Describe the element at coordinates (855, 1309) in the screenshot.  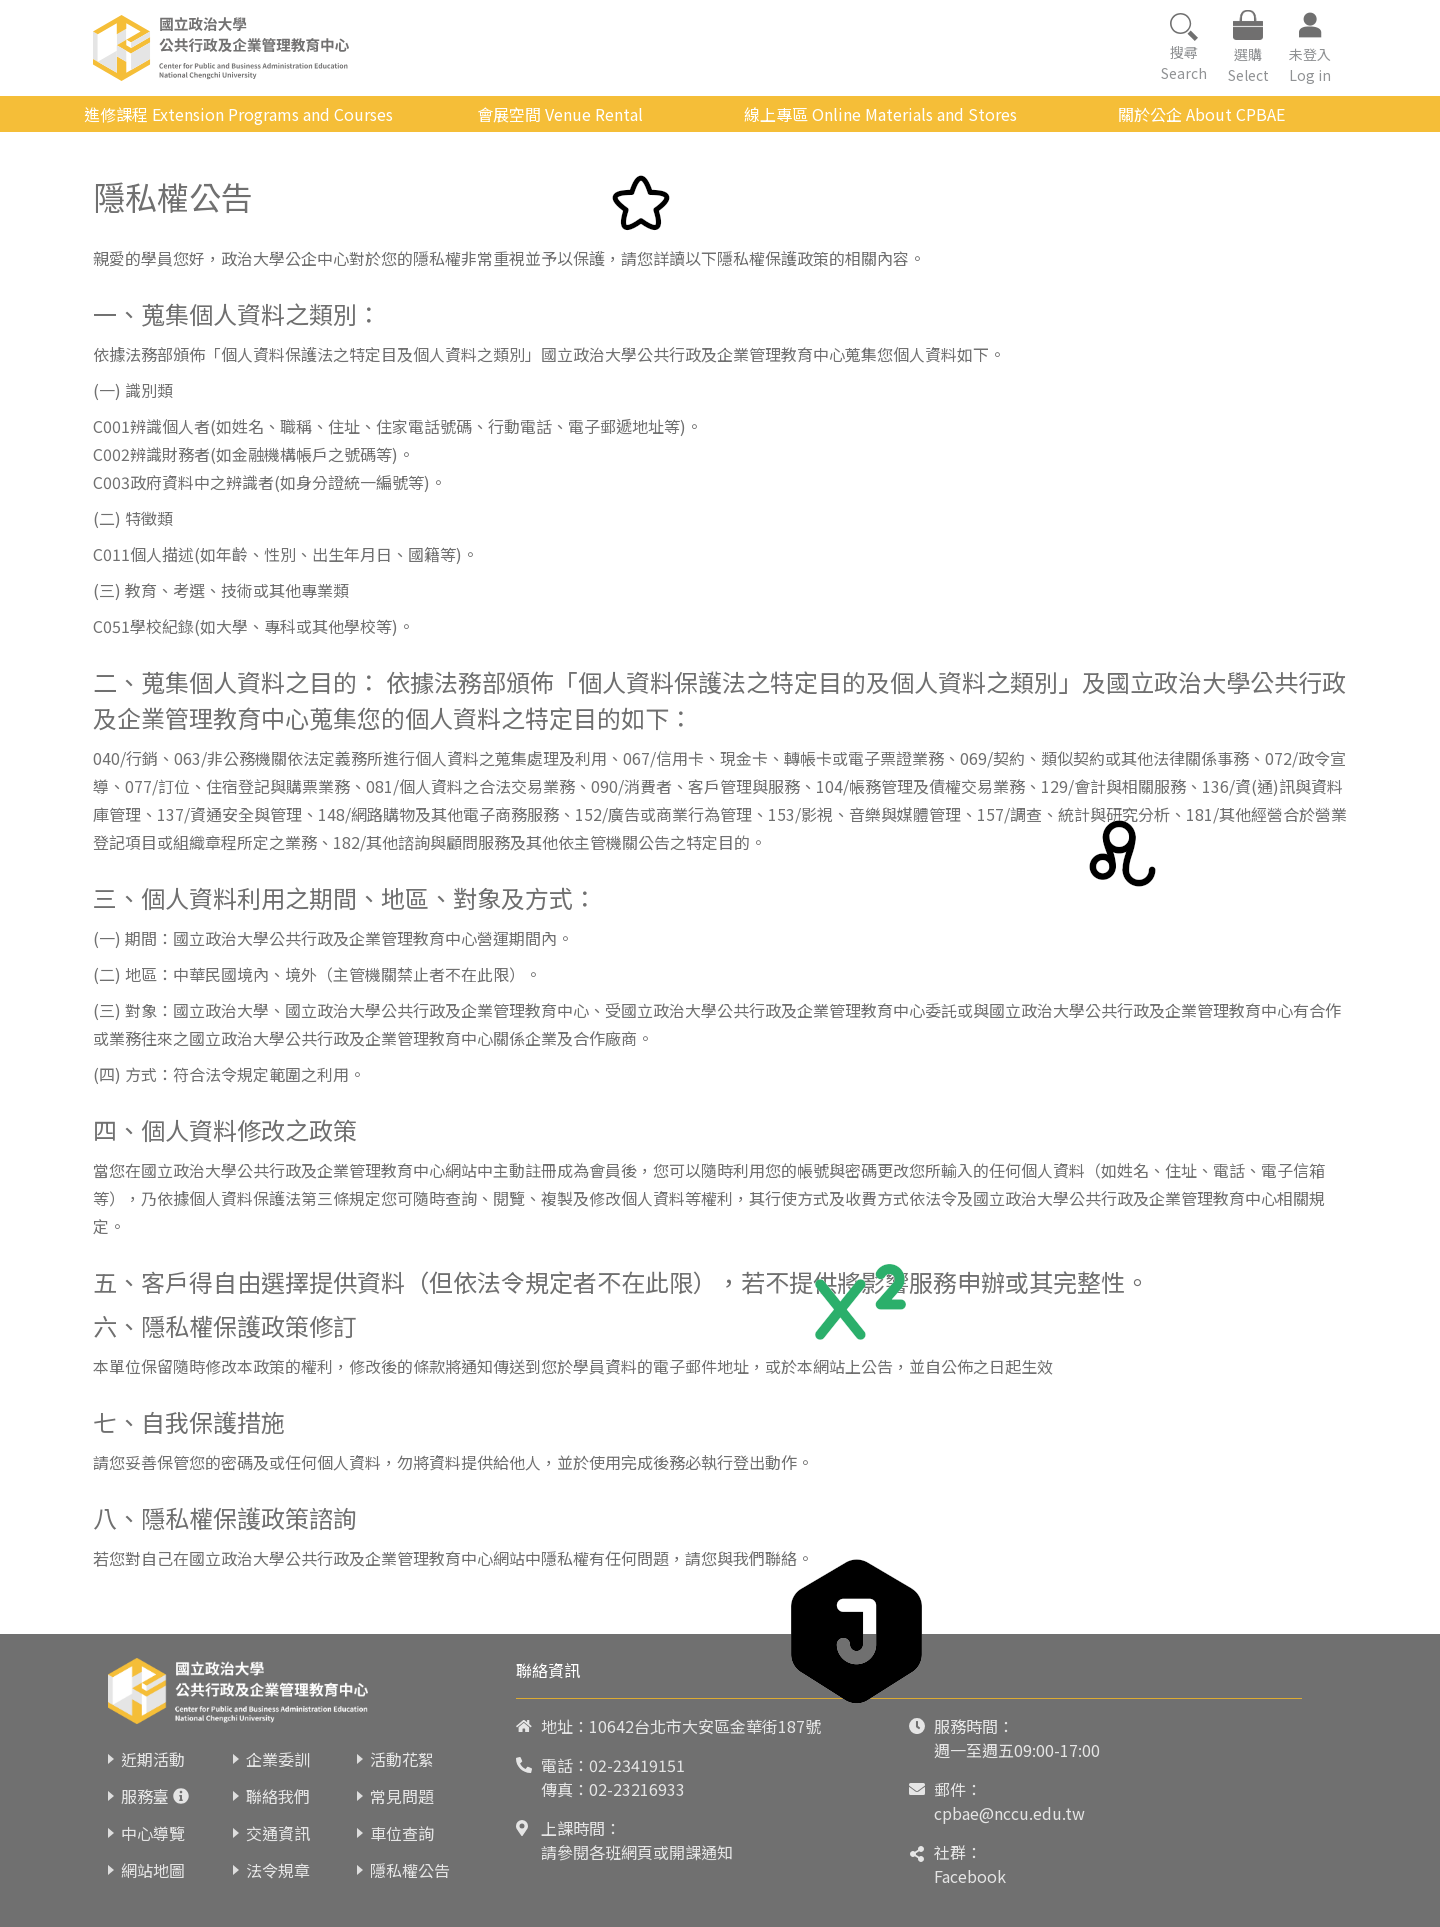
I see `apply superscript formatting to selected text` at that location.